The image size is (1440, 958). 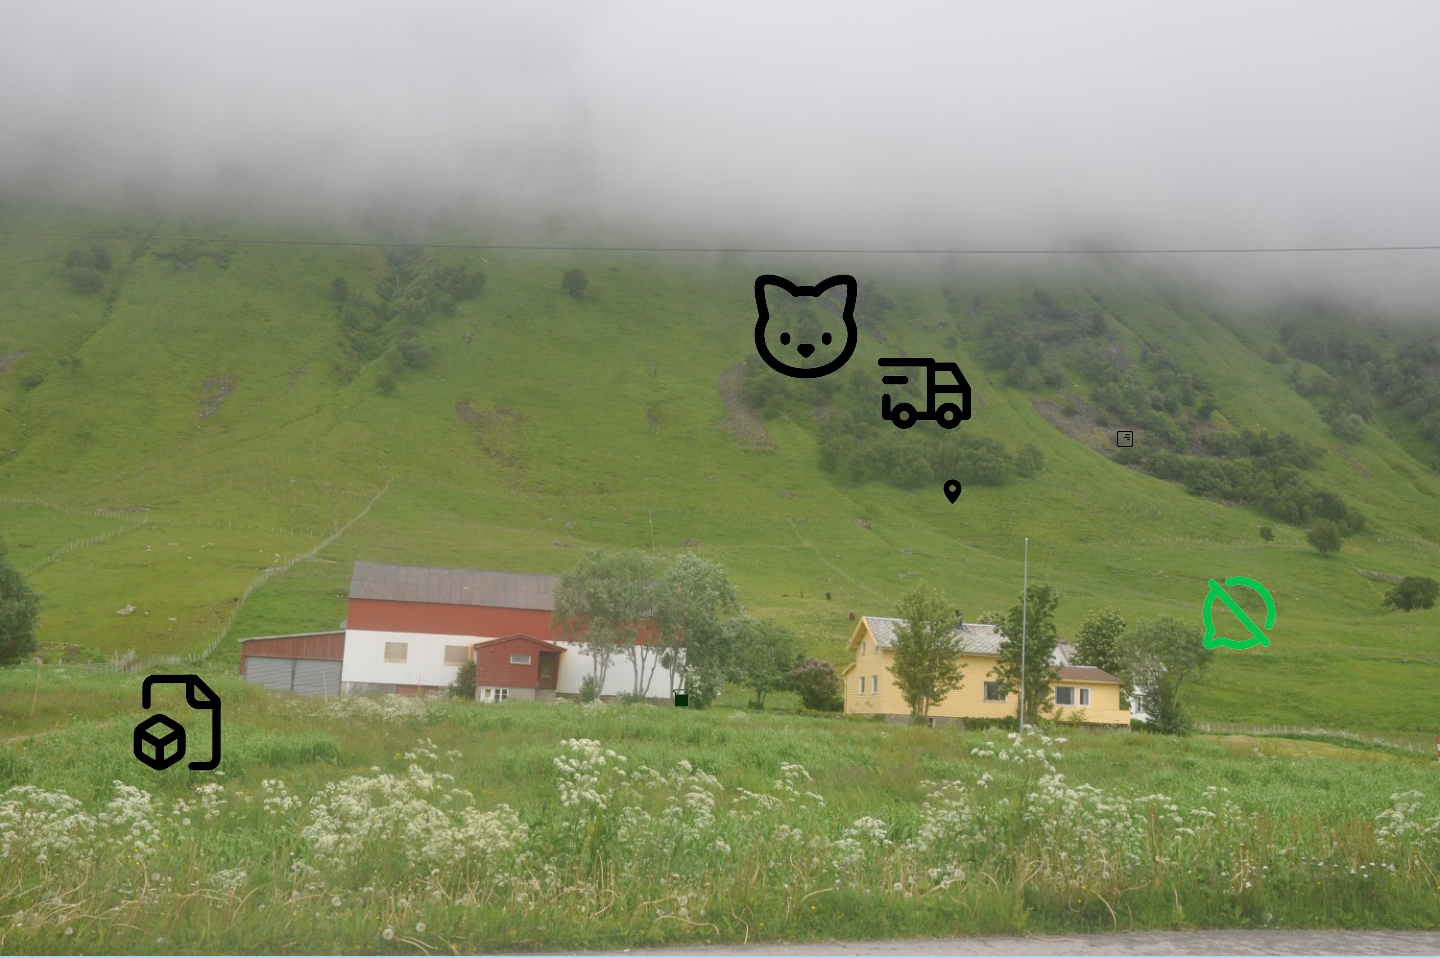 What do you see at coordinates (1239, 613) in the screenshot?
I see `mute or disable chat notifications` at bounding box center [1239, 613].